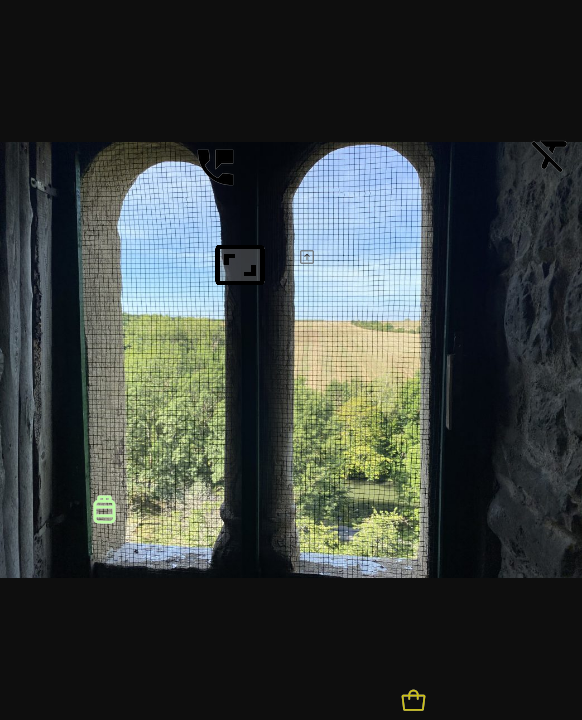  What do you see at coordinates (104, 509) in the screenshot?
I see `view or manage stored items` at bounding box center [104, 509].